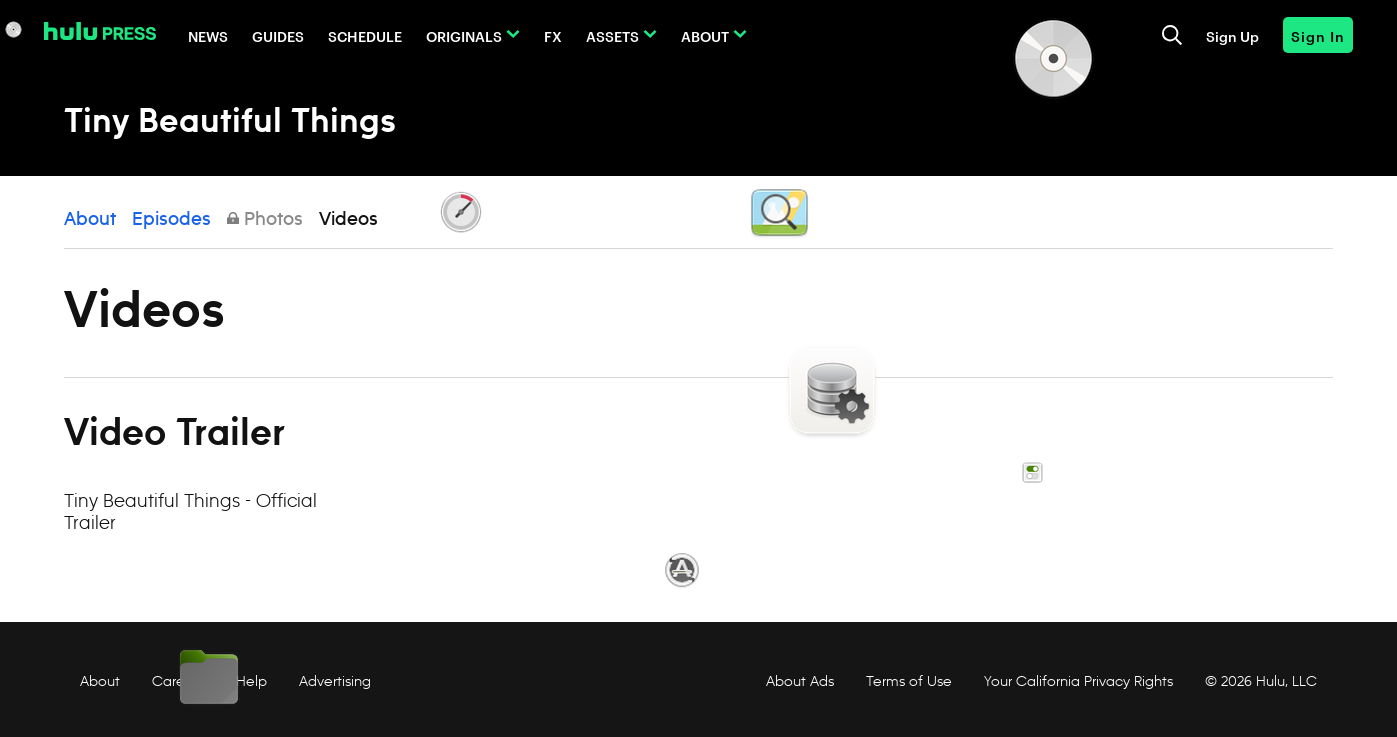 This screenshot has width=1397, height=737. What do you see at coordinates (13, 29) in the screenshot?
I see `indicates a CD/DVD drive or optical media device` at bounding box center [13, 29].